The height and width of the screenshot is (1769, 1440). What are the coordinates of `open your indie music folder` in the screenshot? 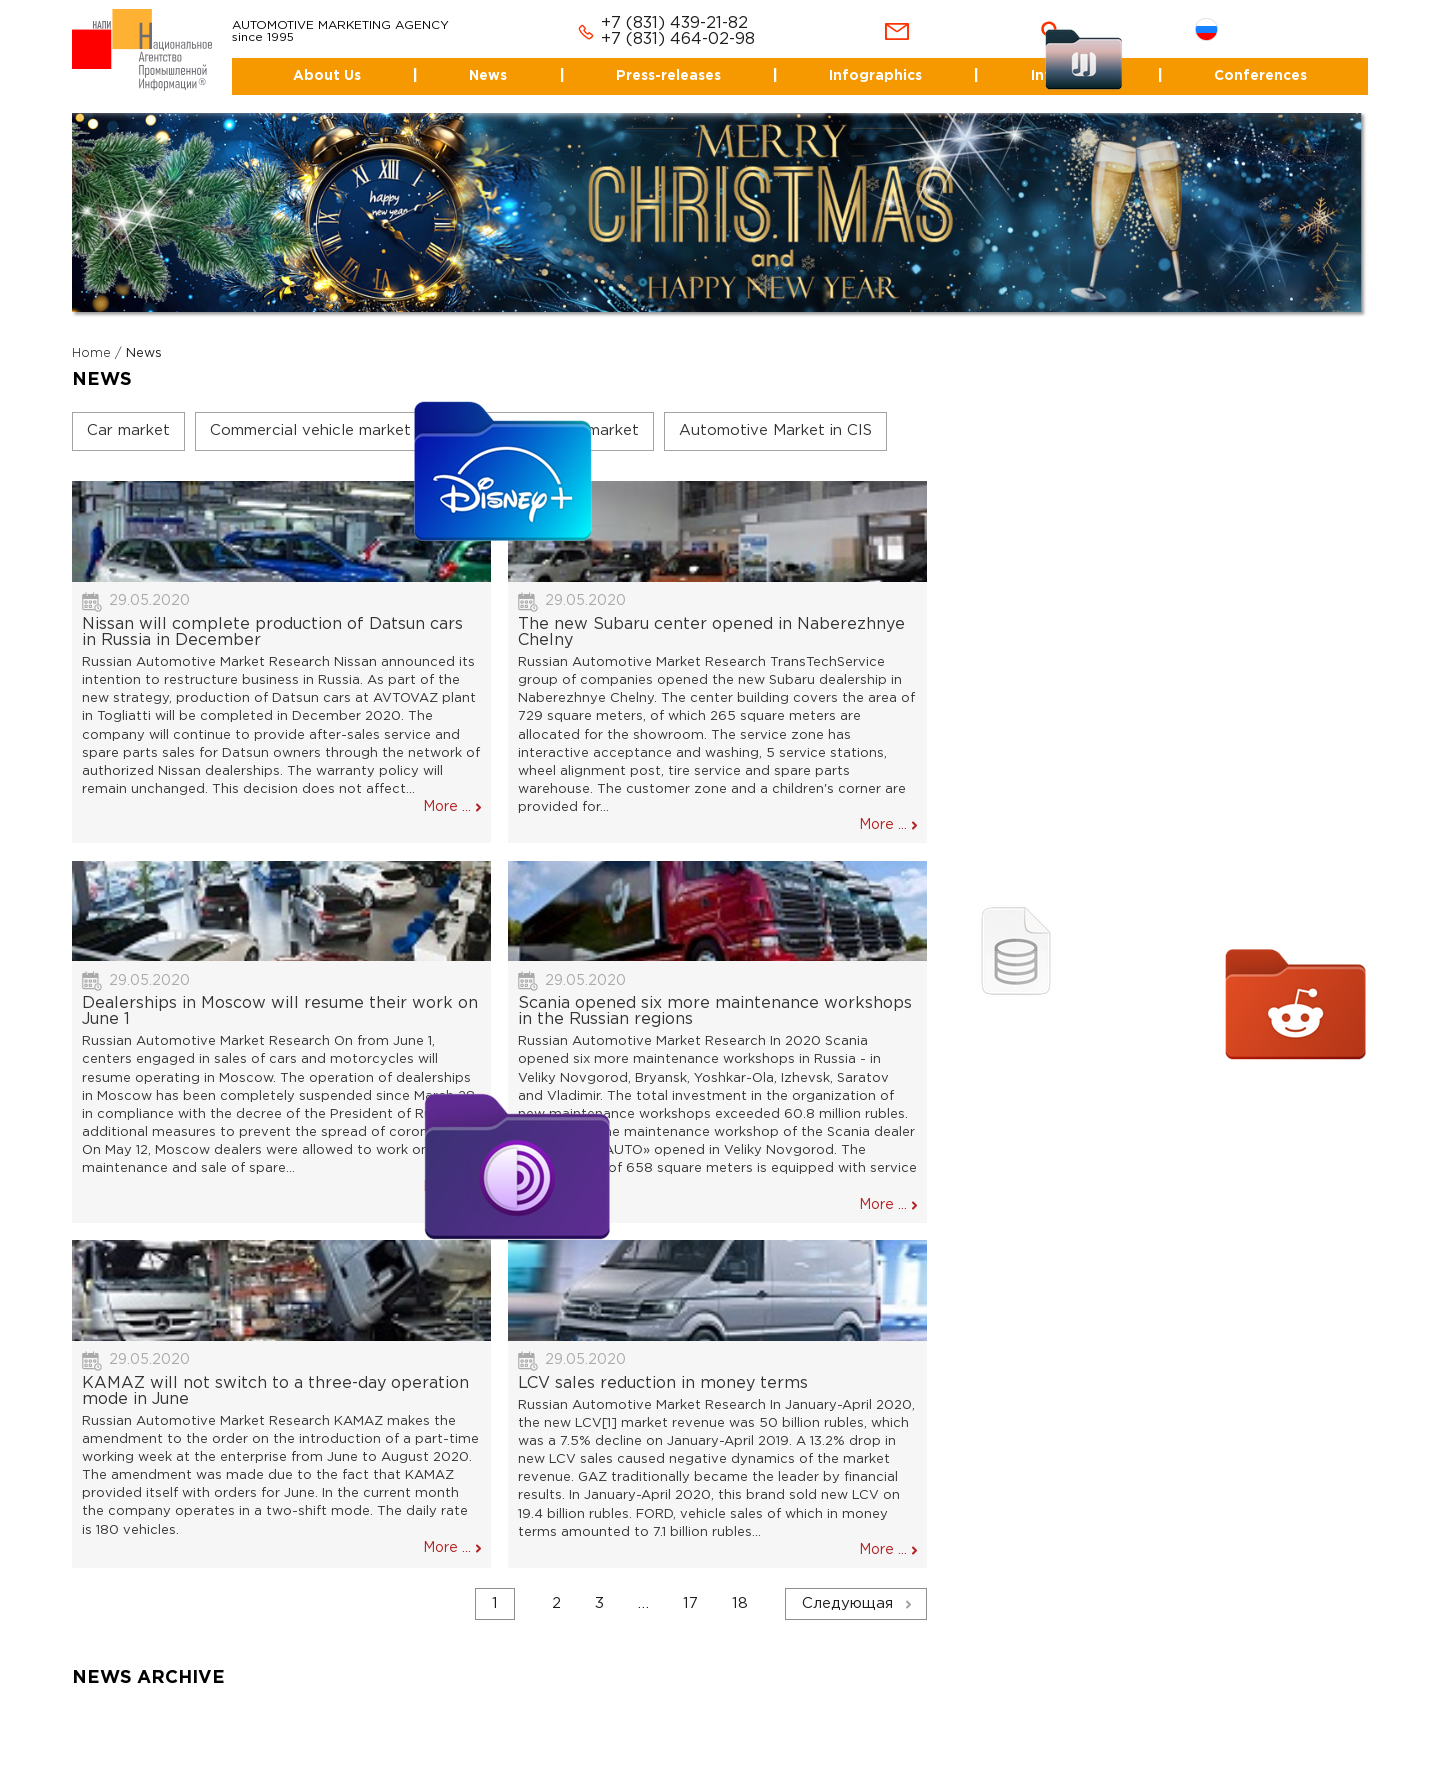 It's located at (1083, 61).